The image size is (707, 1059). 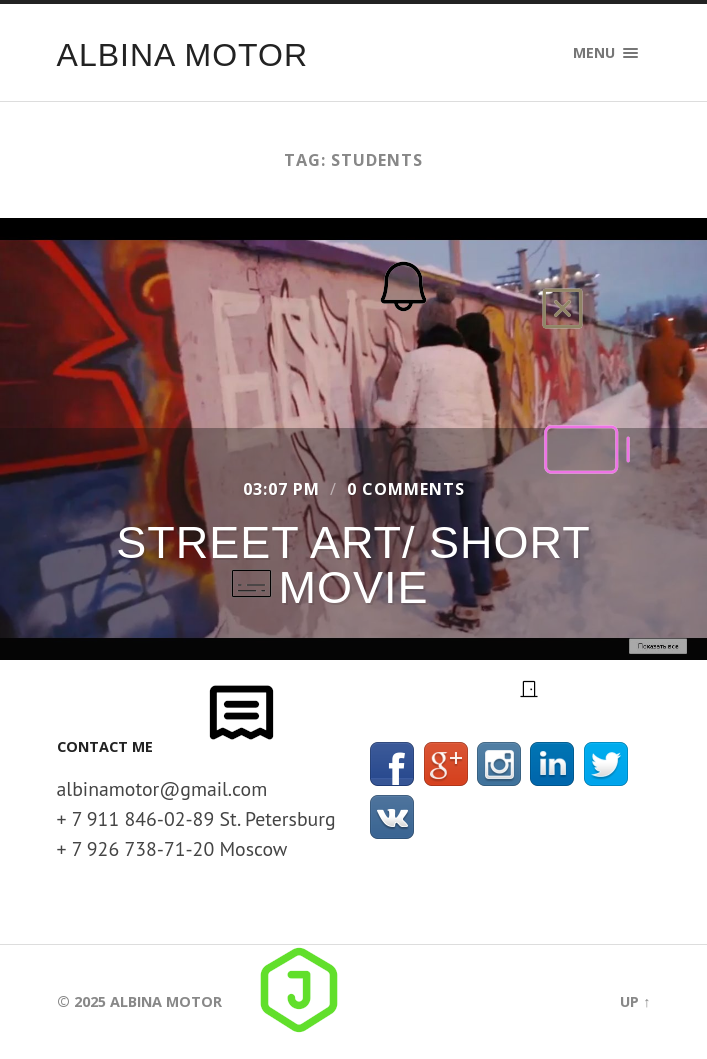 I want to click on close or dismiss a dialog box, so click(x=562, y=308).